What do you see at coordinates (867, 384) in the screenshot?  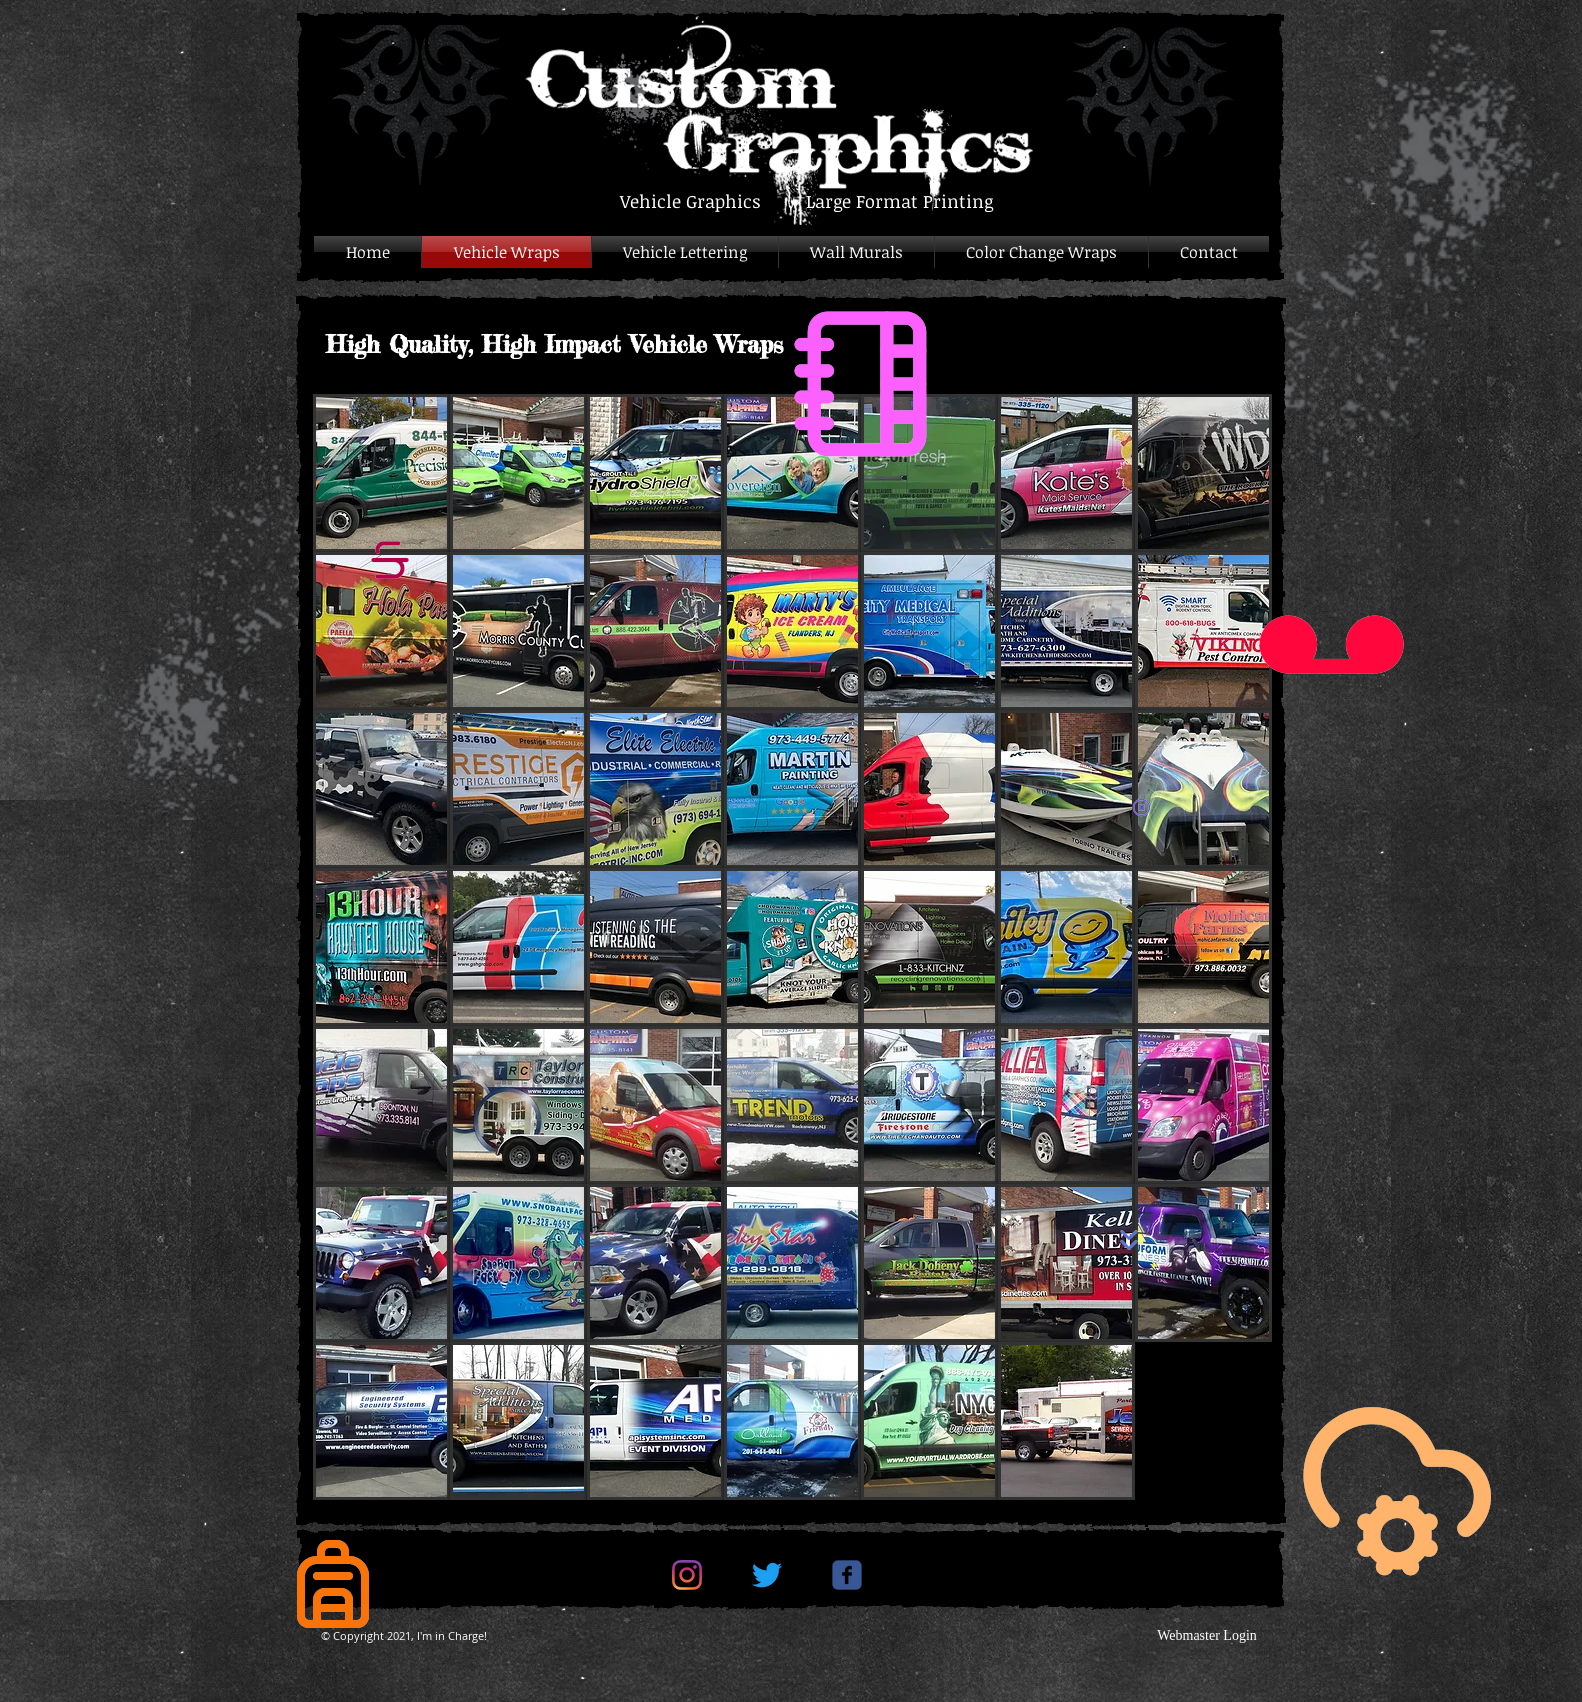 I see `open tabbed notebook or journal` at bounding box center [867, 384].